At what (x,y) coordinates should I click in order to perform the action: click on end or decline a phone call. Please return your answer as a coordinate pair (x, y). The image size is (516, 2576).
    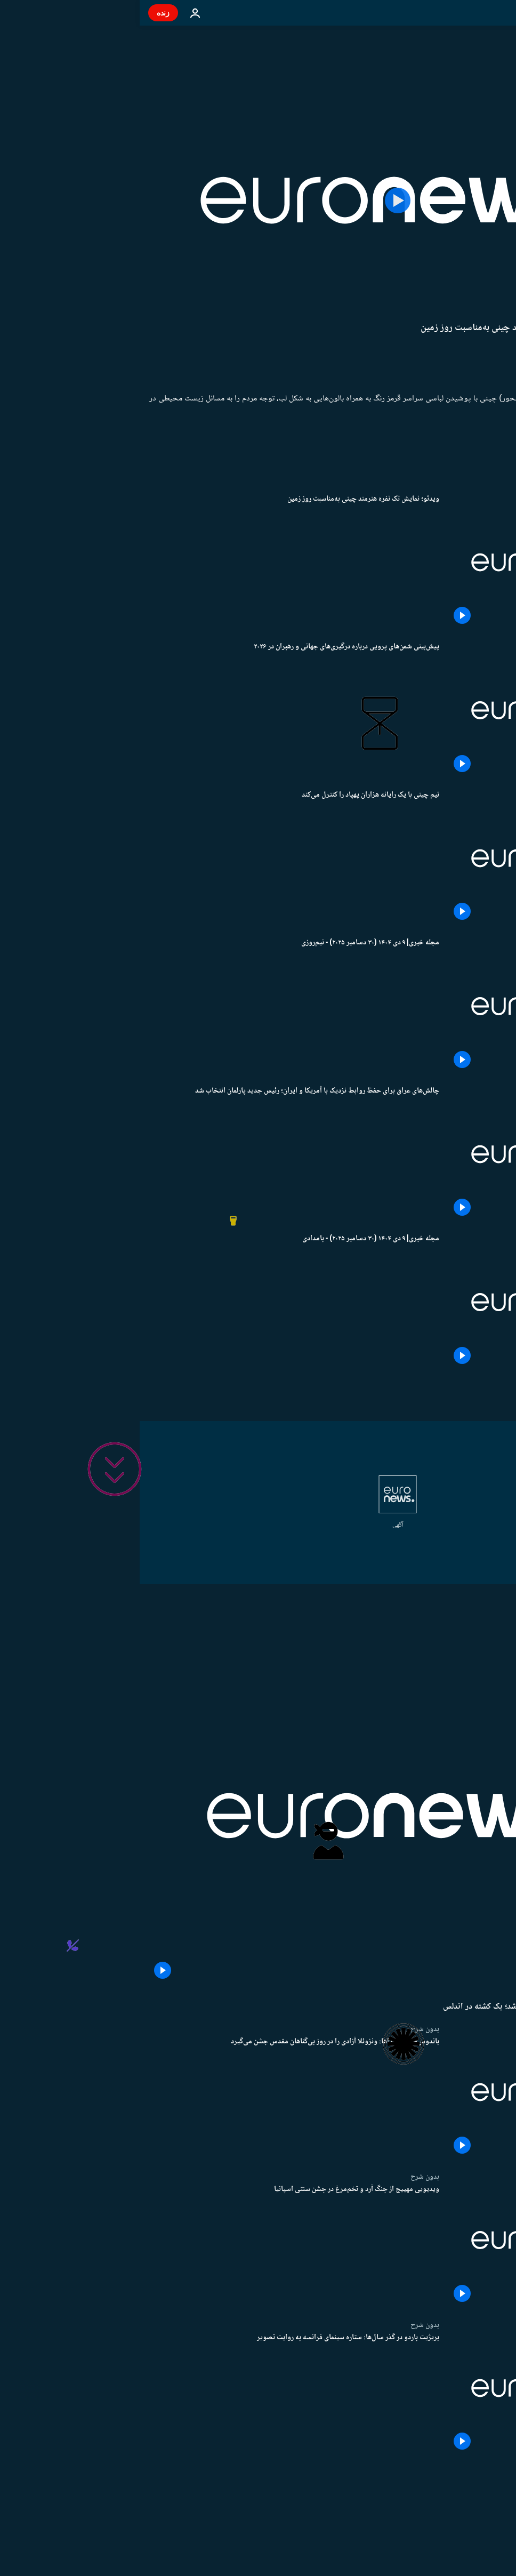
    Looking at the image, I should click on (72, 1945).